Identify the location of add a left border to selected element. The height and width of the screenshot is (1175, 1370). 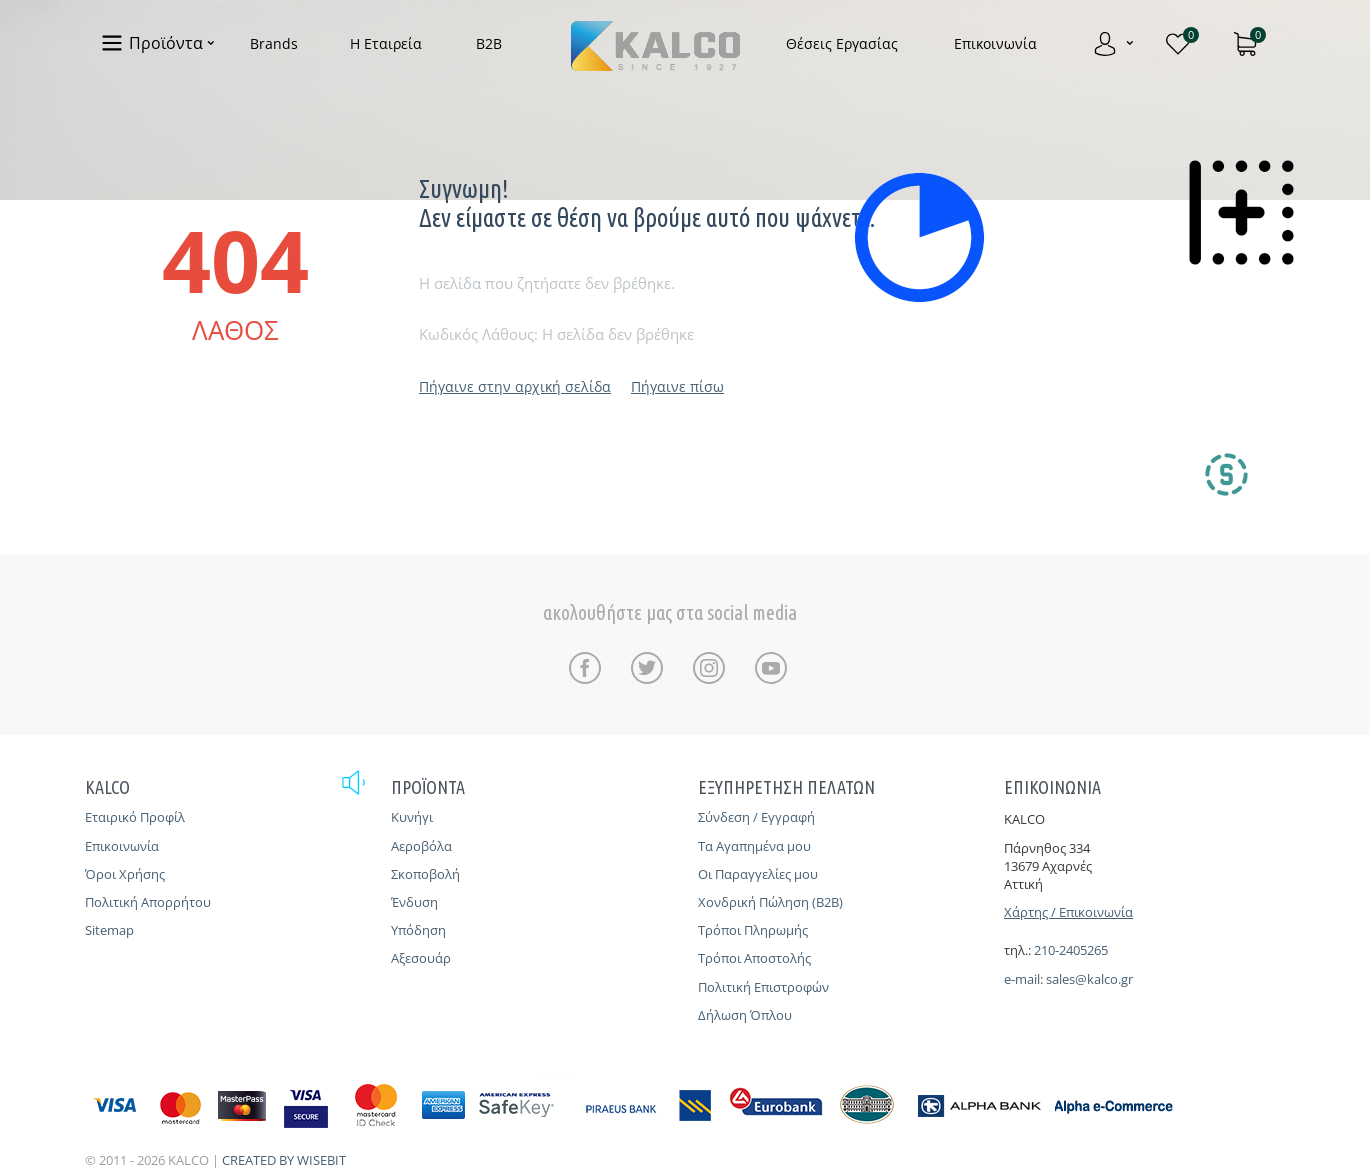
(1241, 212).